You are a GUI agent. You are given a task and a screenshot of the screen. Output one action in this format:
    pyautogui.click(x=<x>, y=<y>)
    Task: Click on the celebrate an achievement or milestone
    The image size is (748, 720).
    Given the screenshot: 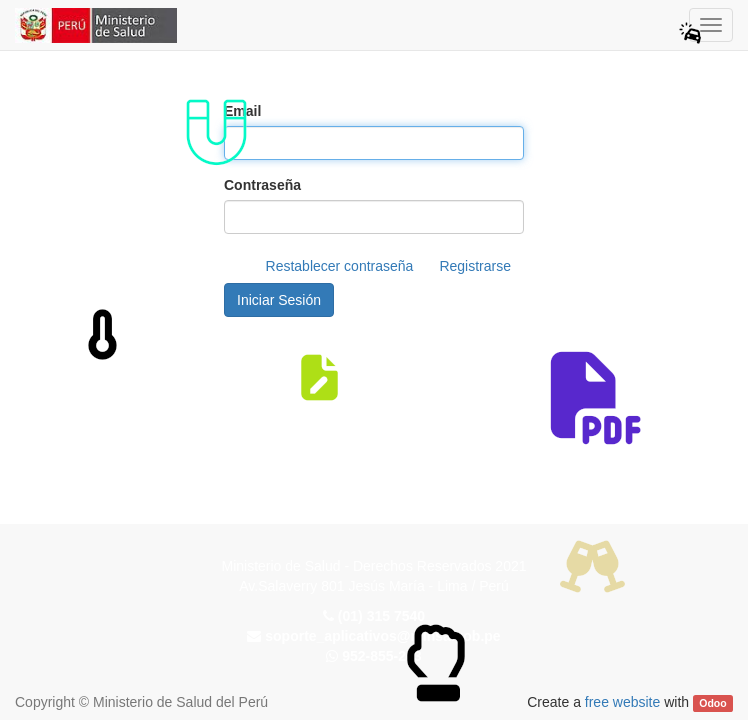 What is the action you would take?
    pyautogui.click(x=592, y=566)
    